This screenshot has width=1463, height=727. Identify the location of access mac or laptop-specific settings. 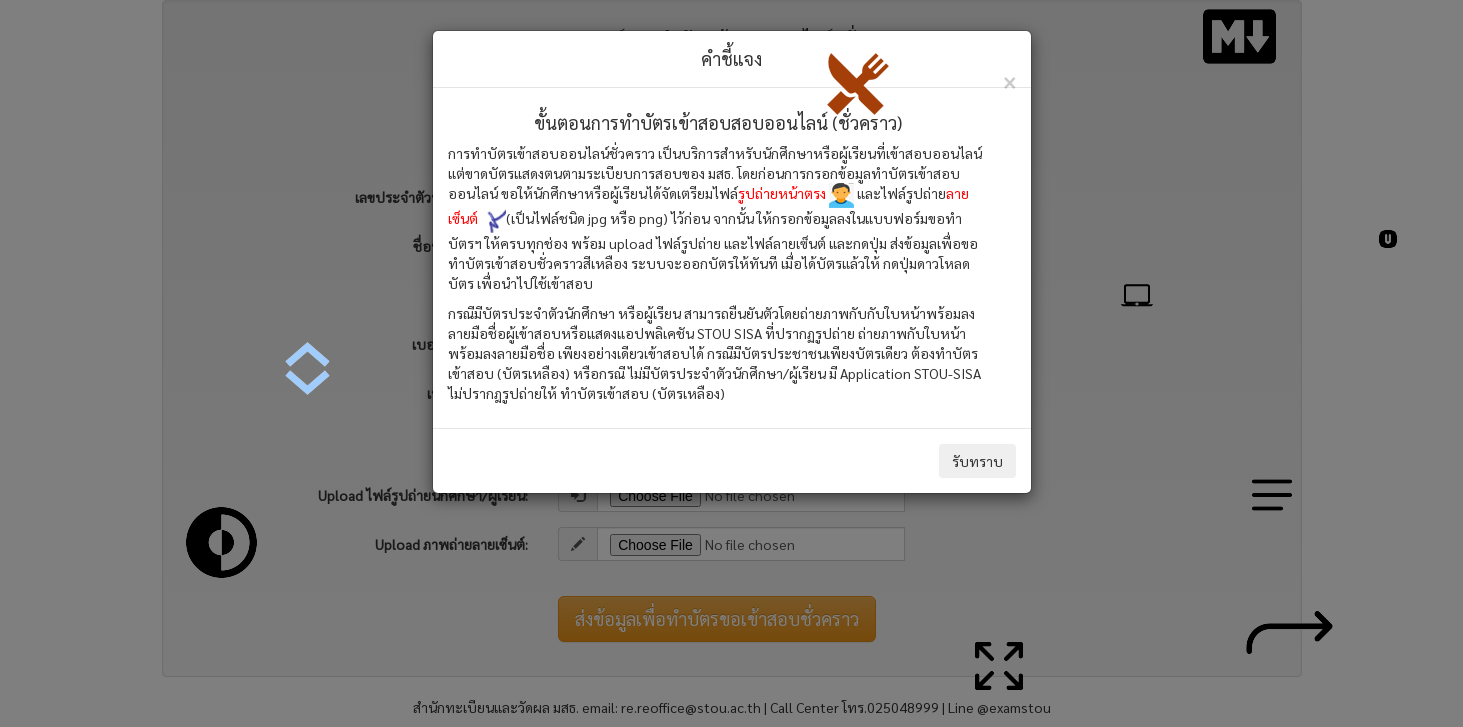
(1137, 296).